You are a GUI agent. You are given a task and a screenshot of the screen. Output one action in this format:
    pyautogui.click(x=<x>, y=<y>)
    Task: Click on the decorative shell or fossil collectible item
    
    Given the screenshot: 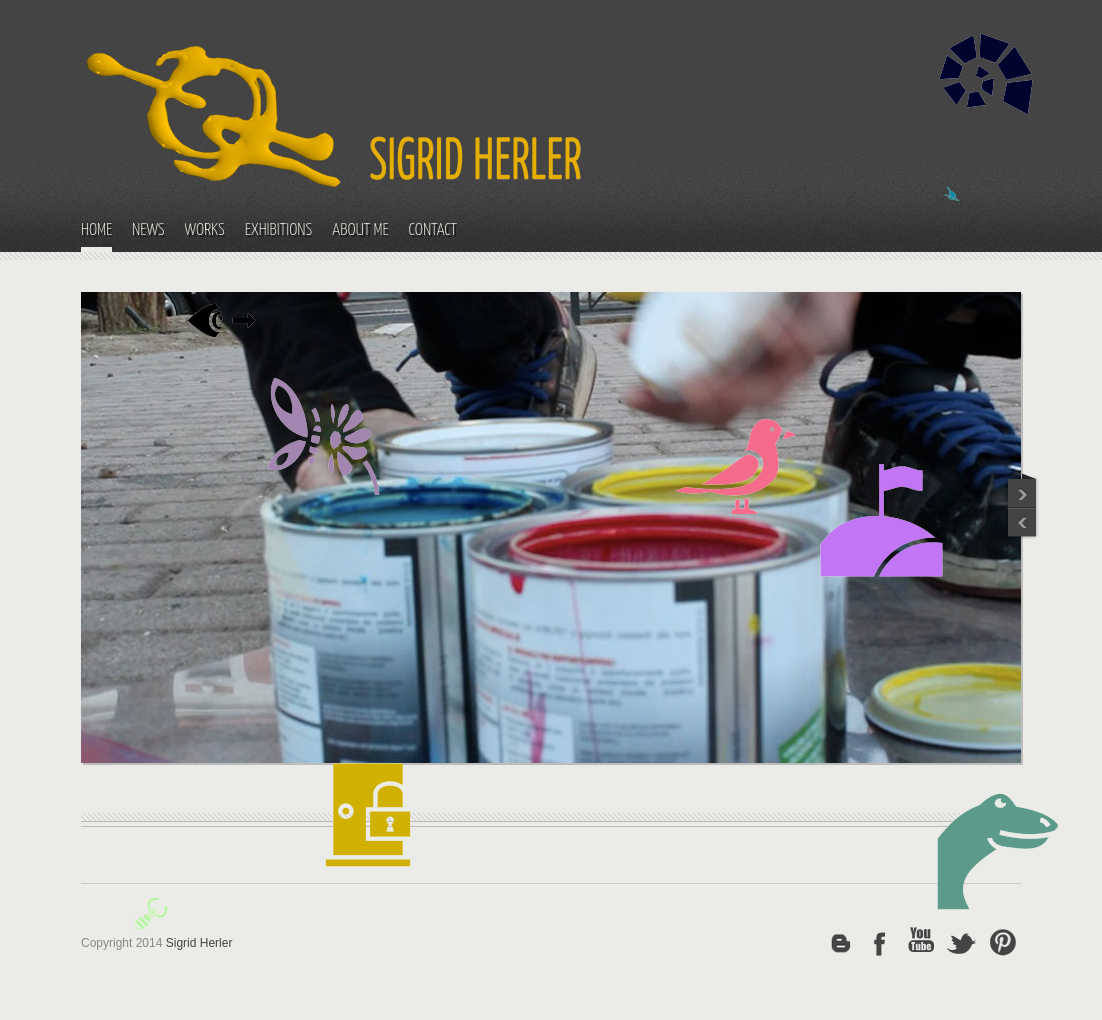 What is the action you would take?
    pyautogui.click(x=987, y=74)
    